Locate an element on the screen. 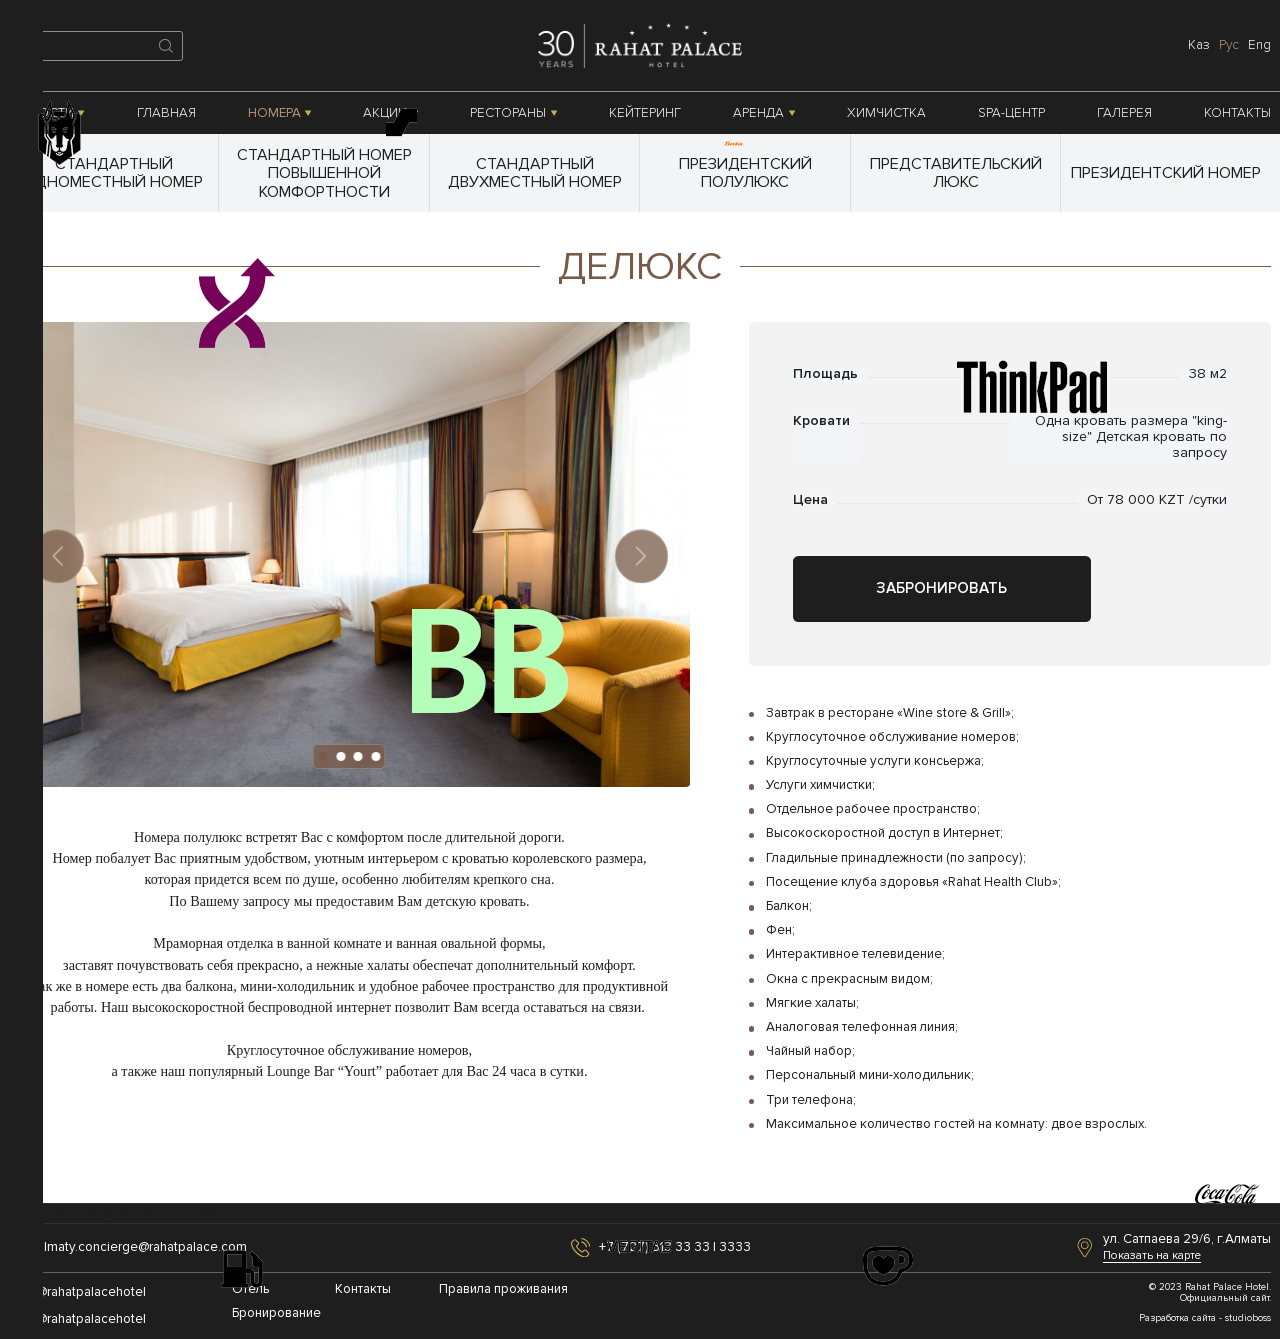 Image resolution: width=1280 pixels, height=1339 pixels. ThinkPad brand logo is located at coordinates (1032, 387).